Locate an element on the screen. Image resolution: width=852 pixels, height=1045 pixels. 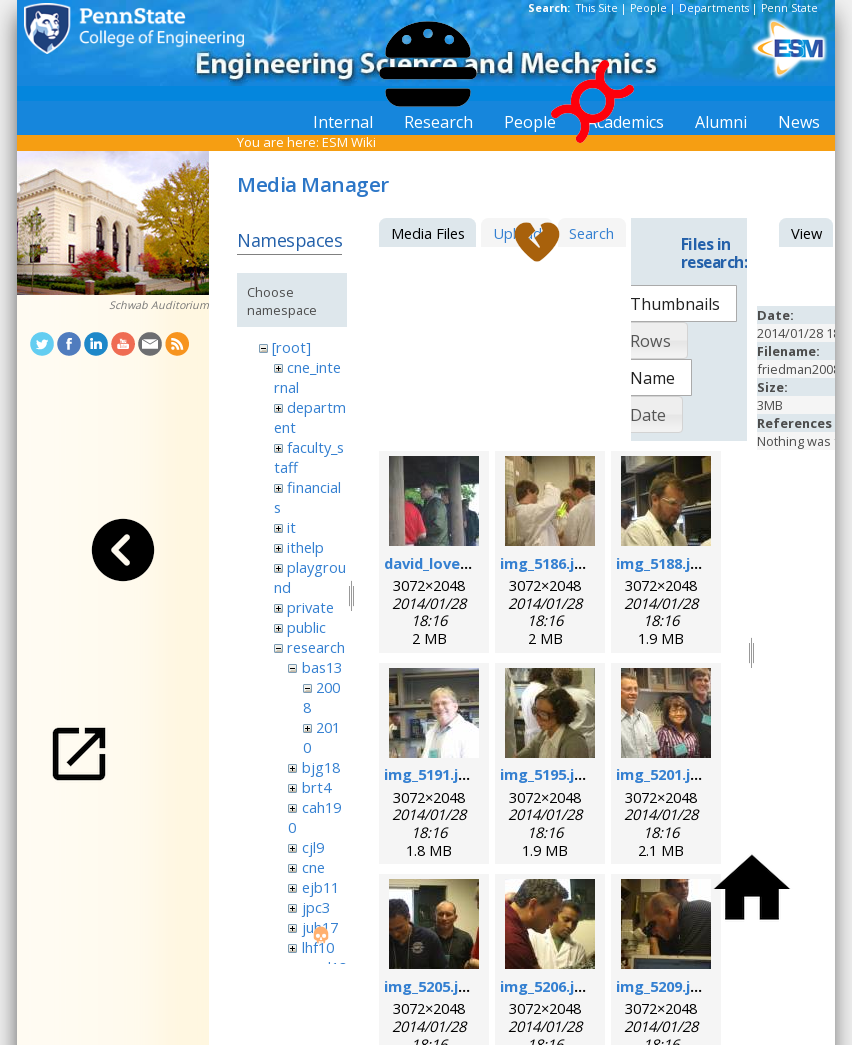
access genetic or DNA-related information is located at coordinates (592, 101).